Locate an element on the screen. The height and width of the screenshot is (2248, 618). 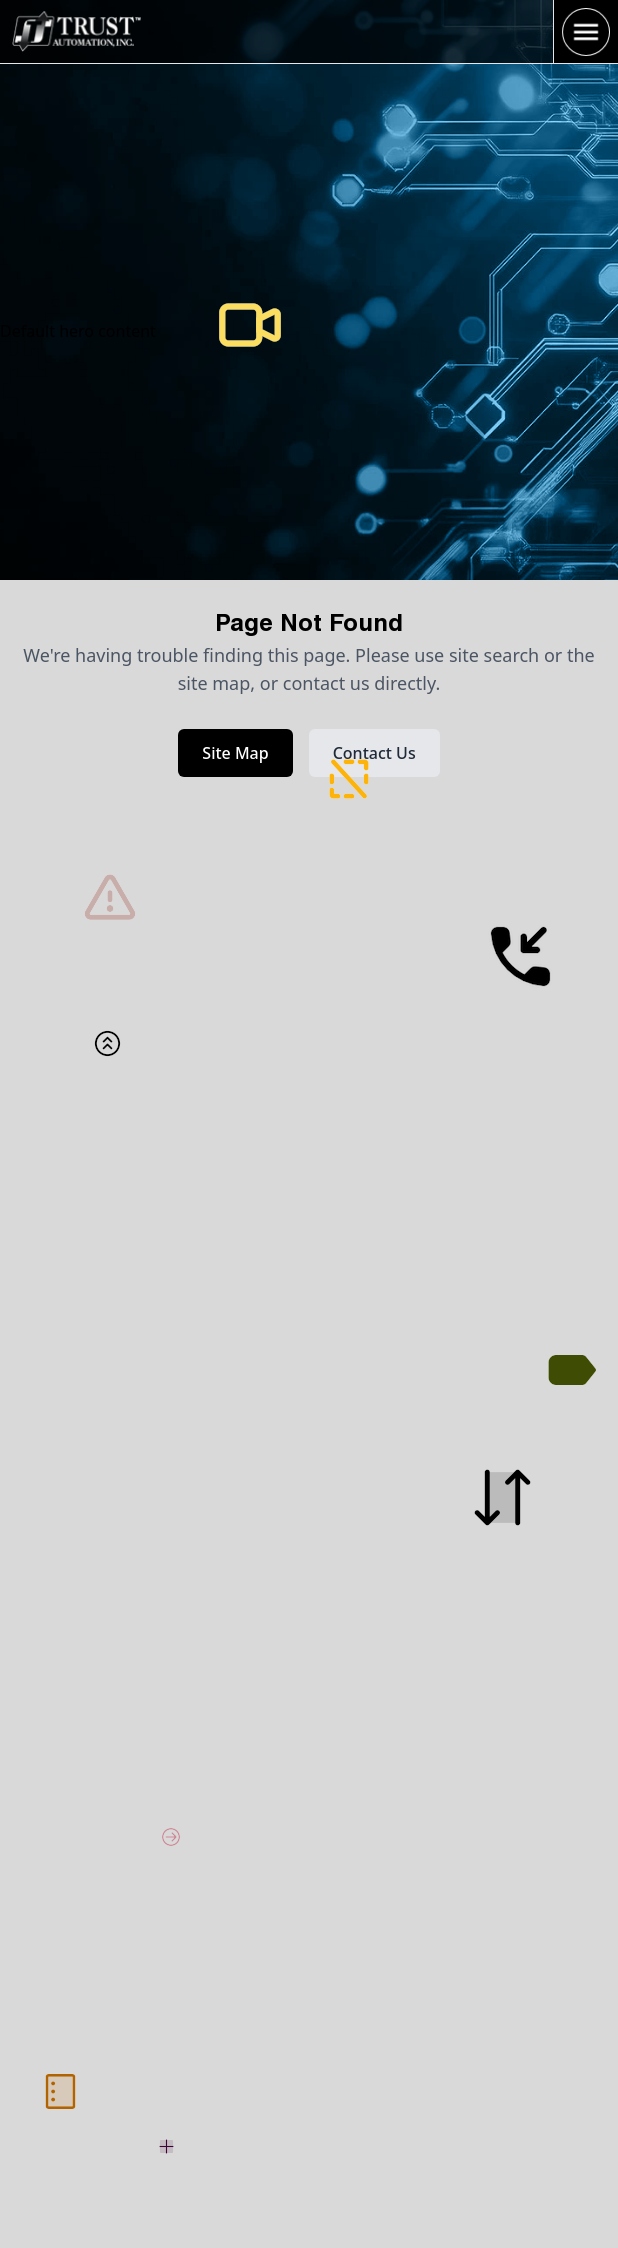
indicates a warning or alert status is located at coordinates (110, 898).